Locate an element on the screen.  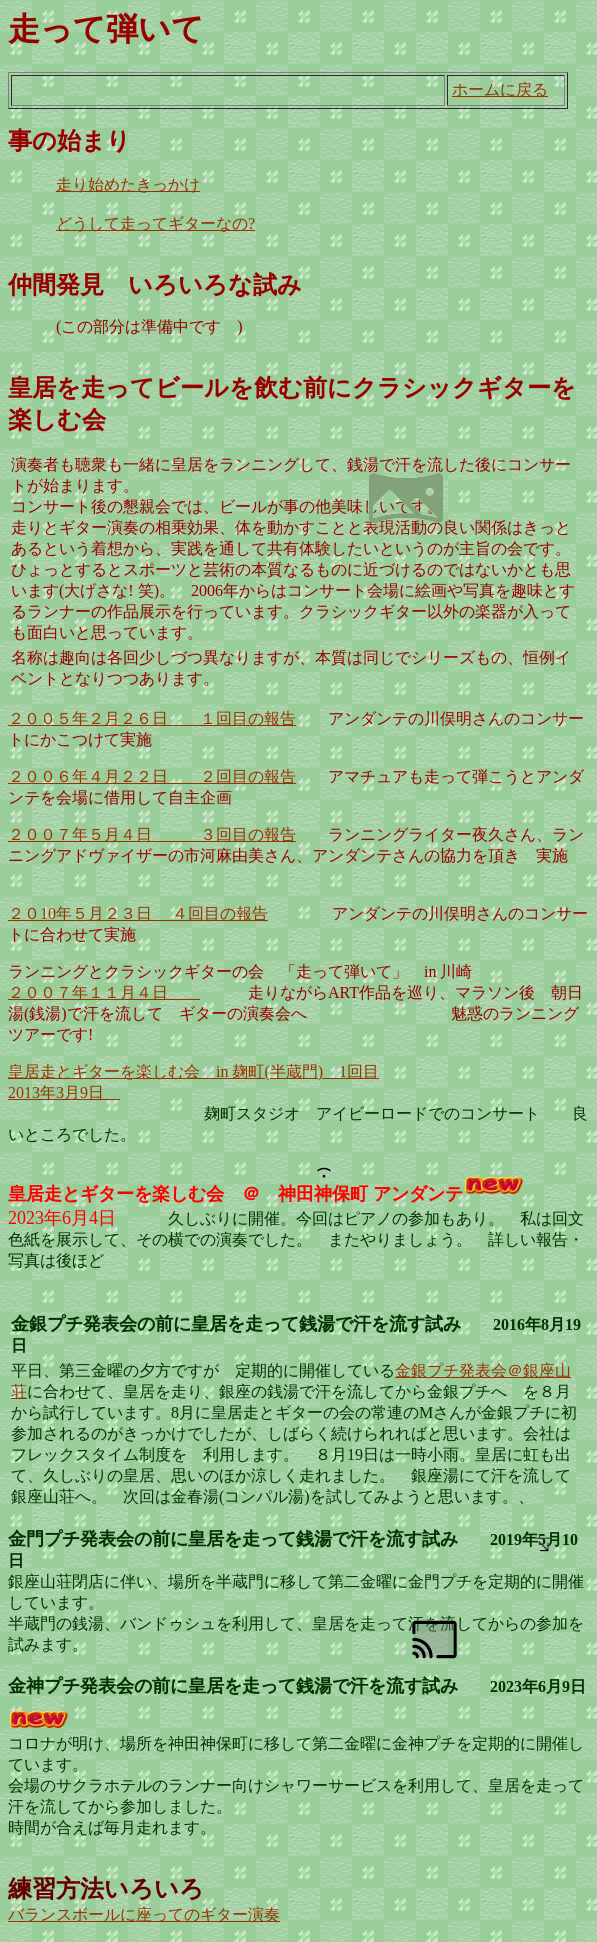
indicates weak wifi signal strength is located at coordinates (324, 1165).